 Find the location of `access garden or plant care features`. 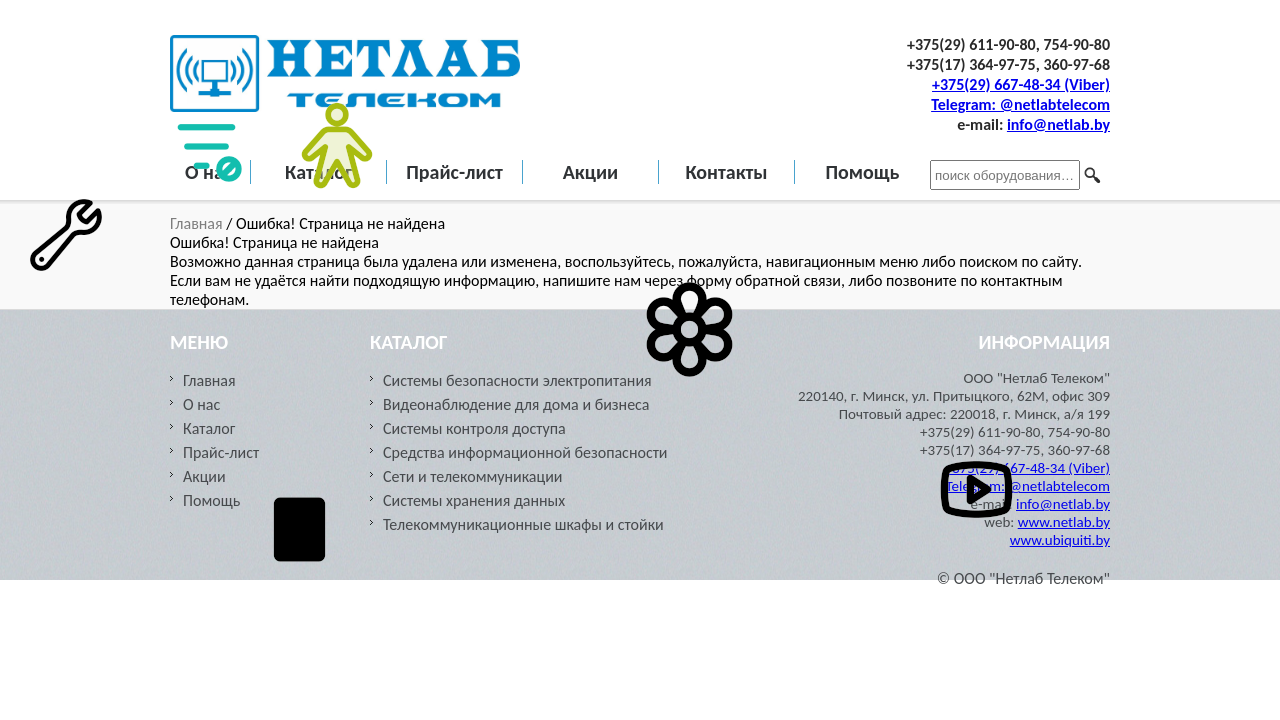

access garden or plant care features is located at coordinates (689, 329).